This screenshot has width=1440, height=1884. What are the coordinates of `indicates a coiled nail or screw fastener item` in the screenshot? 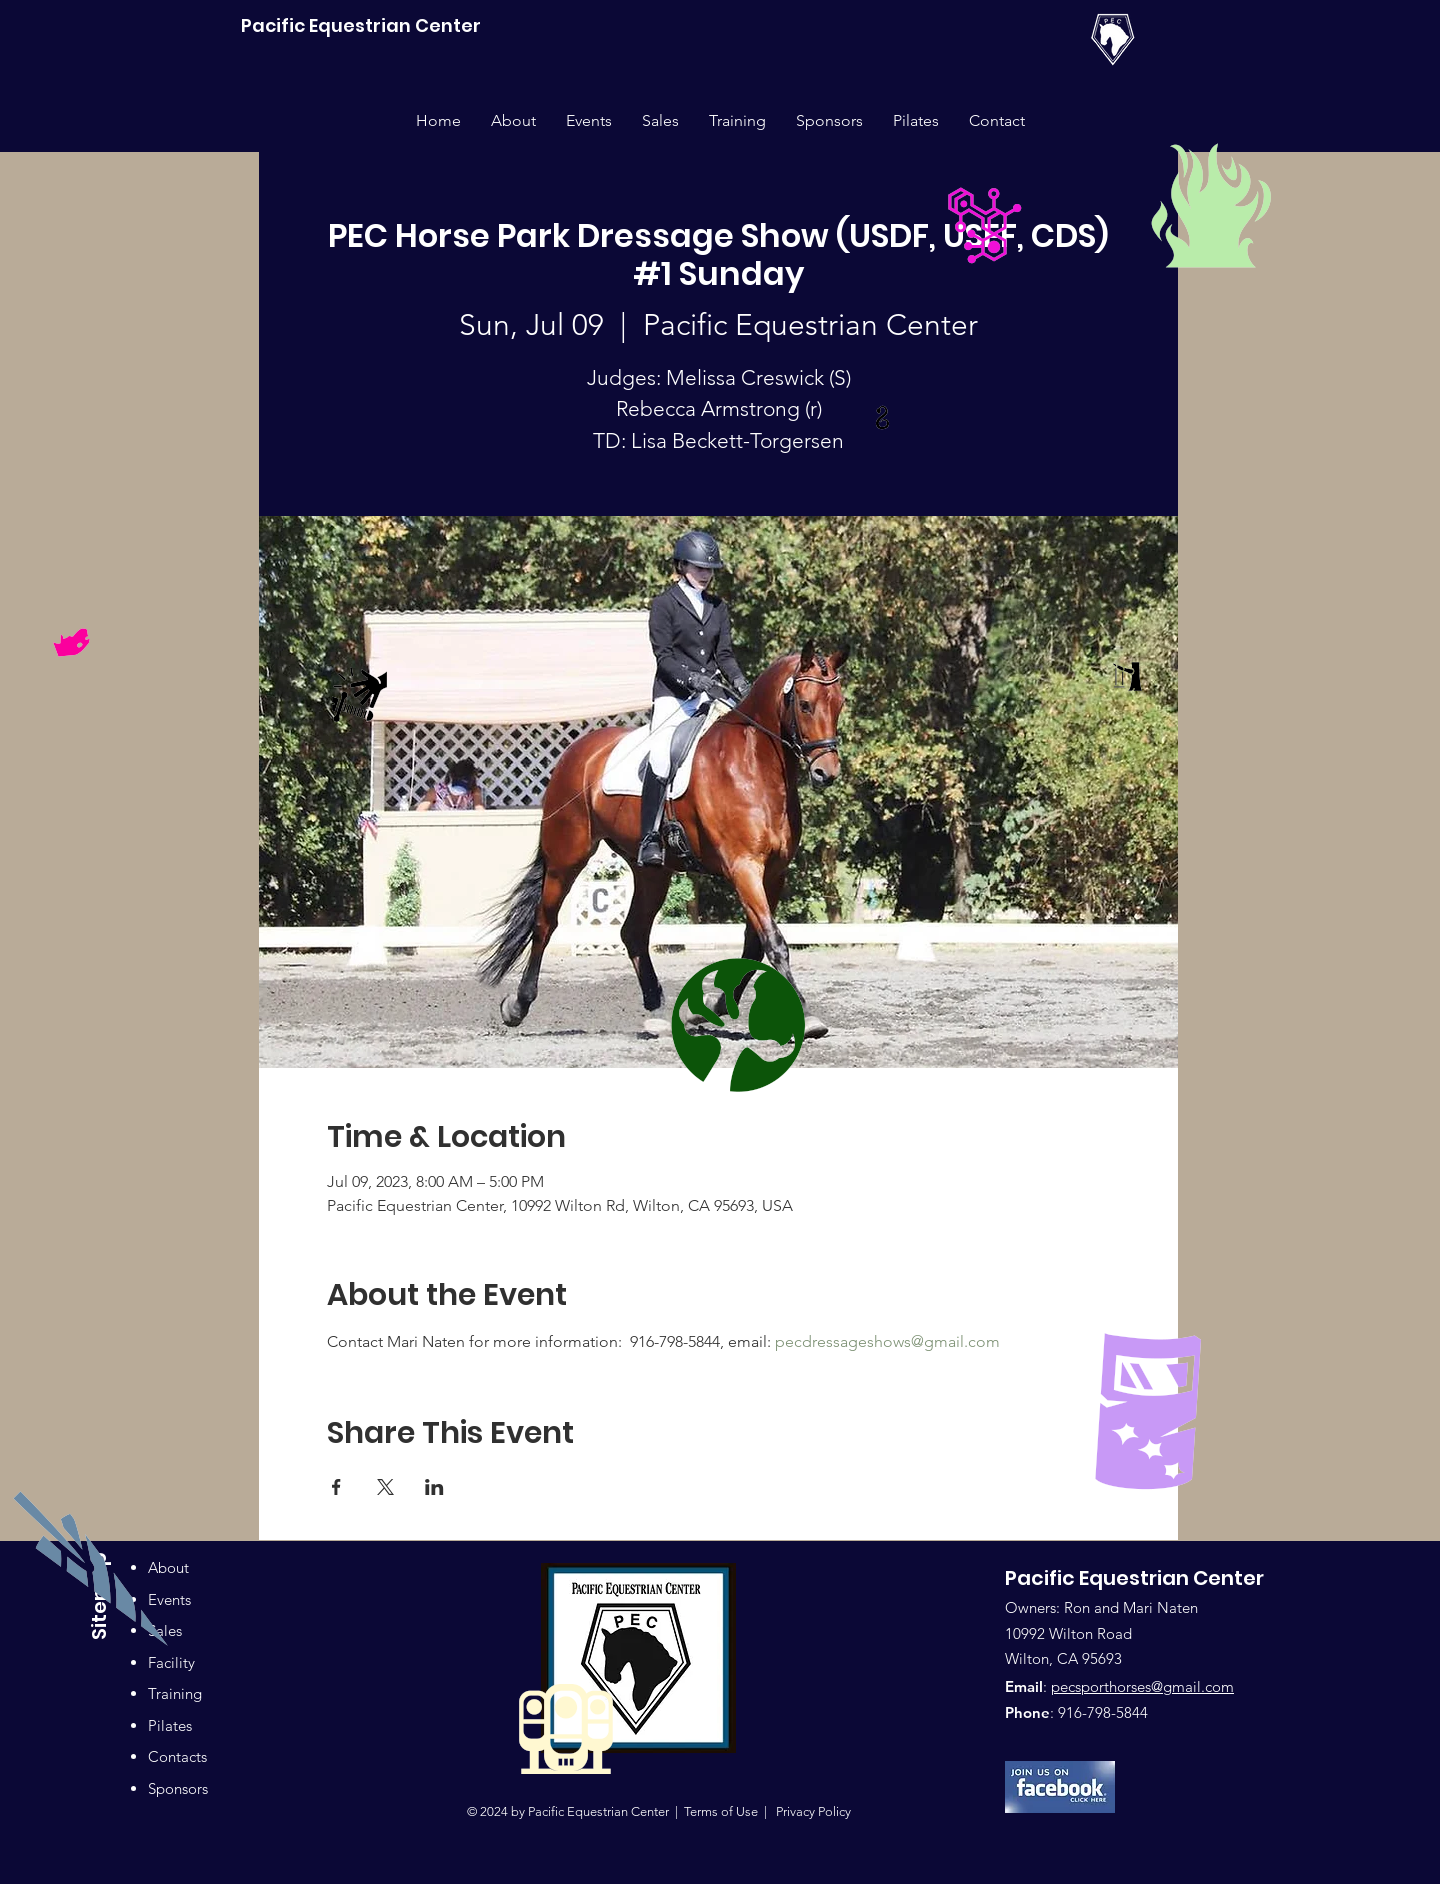 It's located at (90, 1568).